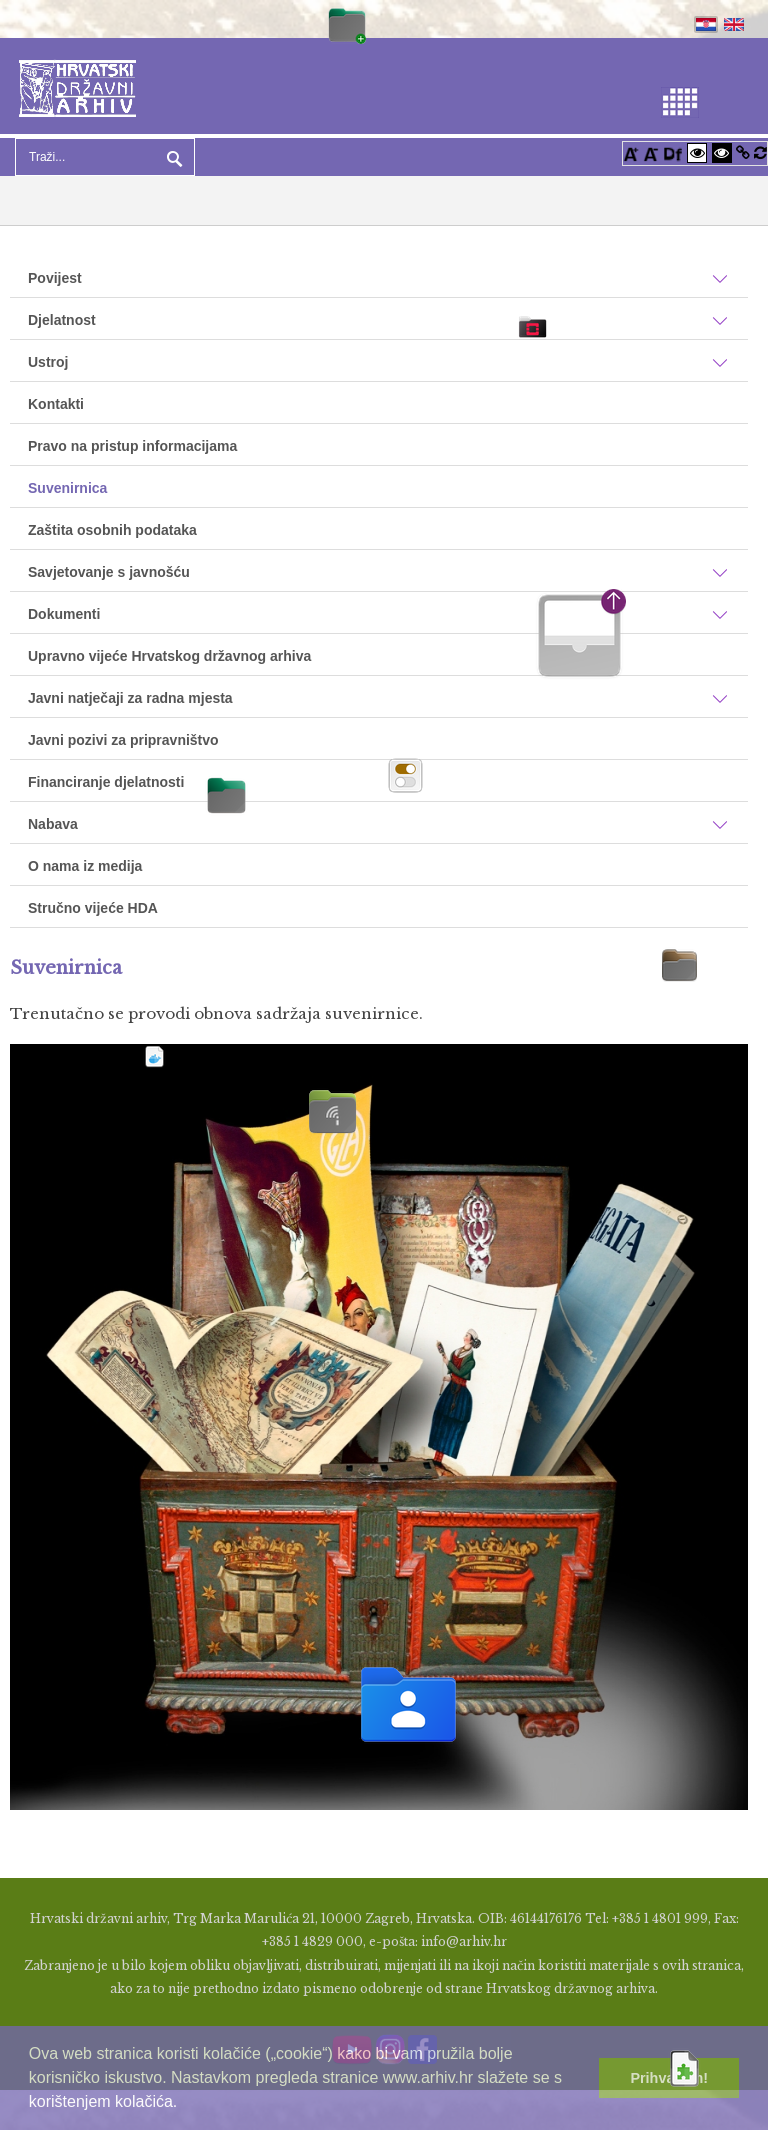 This screenshot has height=2130, width=768. Describe the element at coordinates (684, 2068) in the screenshot. I see `openoffice or libreoffice extension file` at that location.